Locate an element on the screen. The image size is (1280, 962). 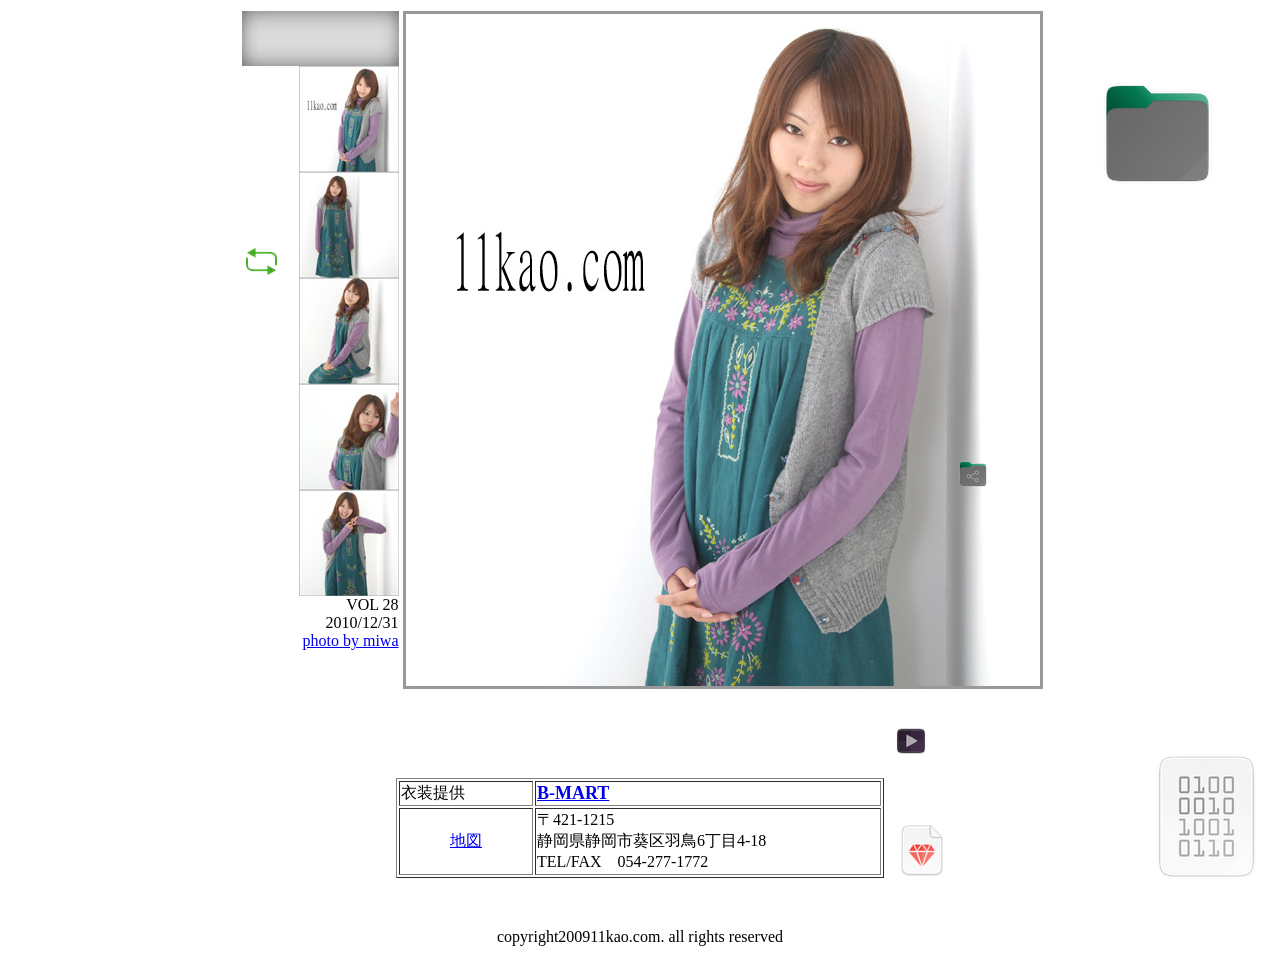
video file type indicator is located at coordinates (911, 740).